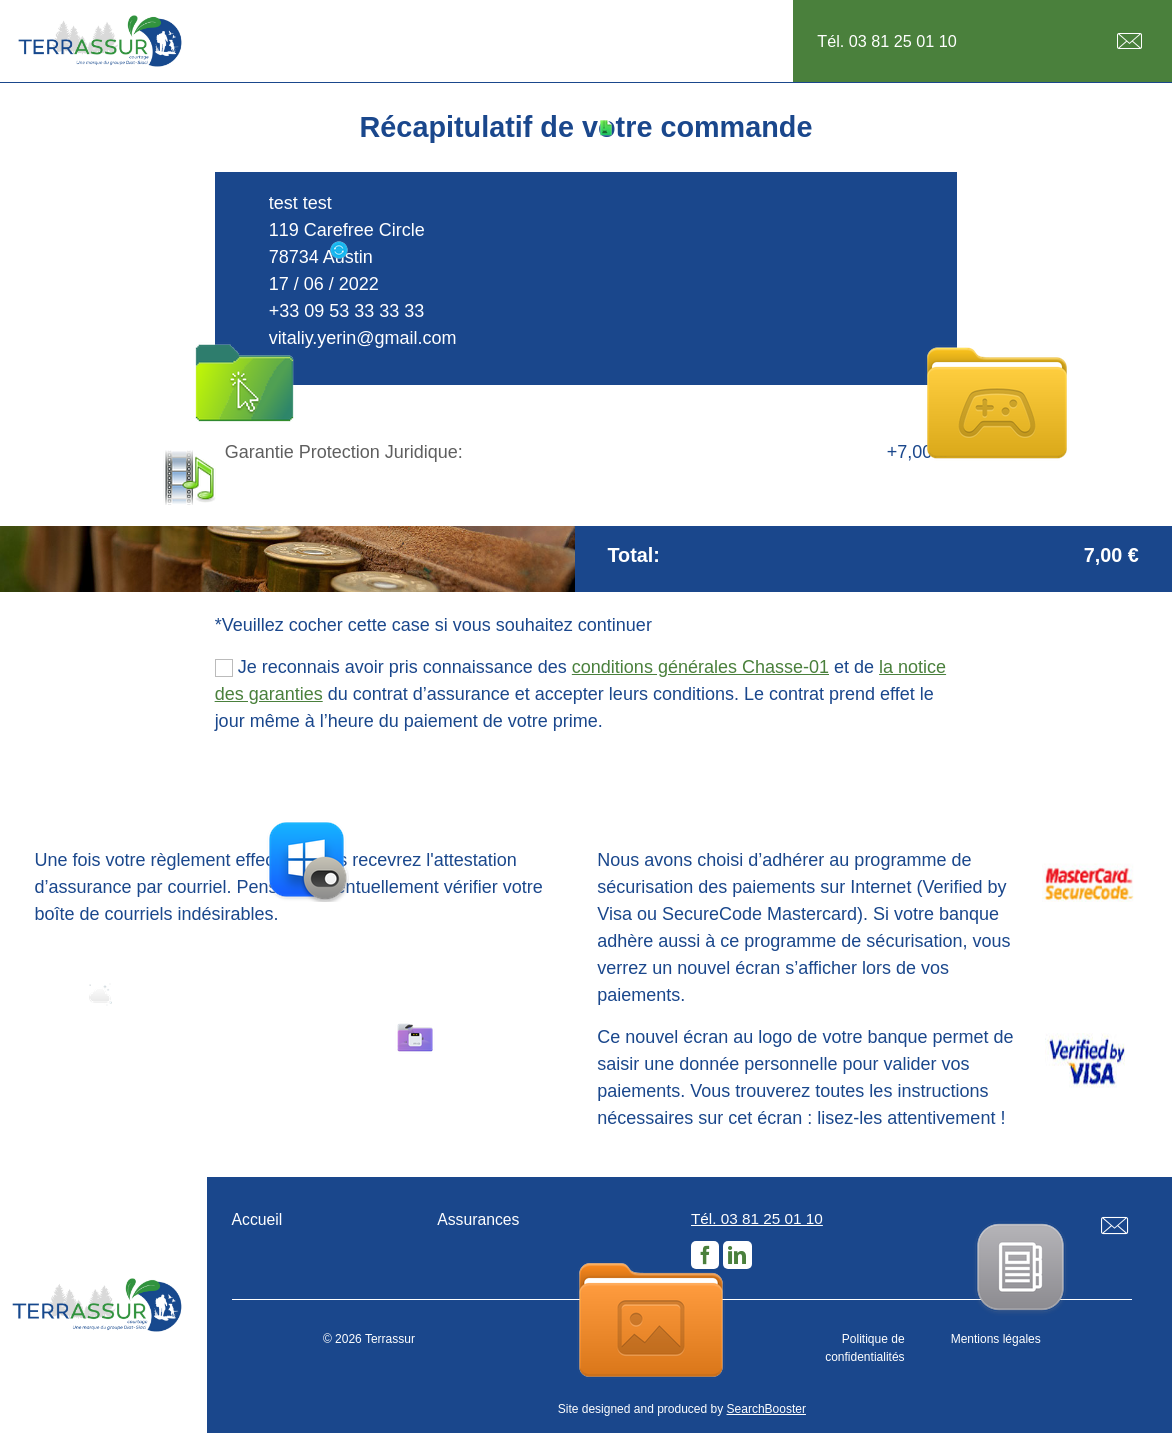 The height and width of the screenshot is (1433, 1172). Describe the element at coordinates (100, 994) in the screenshot. I see `indicates overcast or cloudy conditions at night` at that location.